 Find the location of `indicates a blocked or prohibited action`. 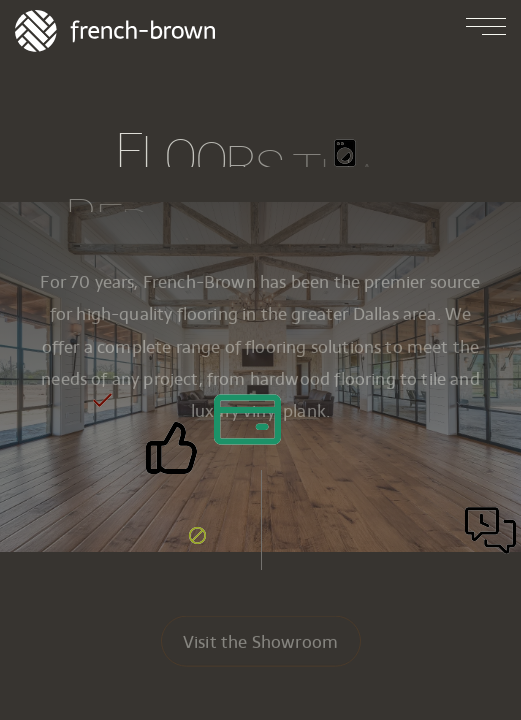

indicates a blocked or prohibited action is located at coordinates (197, 535).